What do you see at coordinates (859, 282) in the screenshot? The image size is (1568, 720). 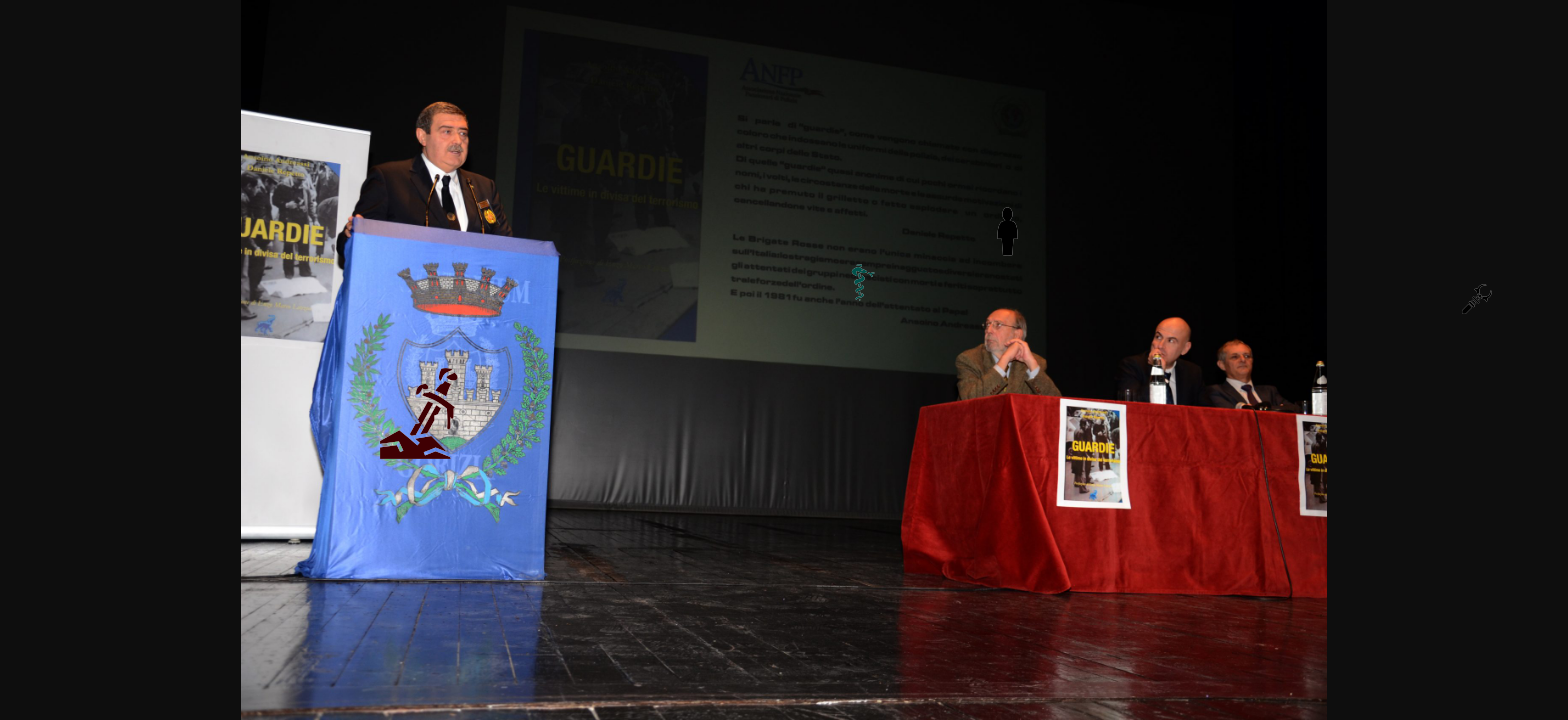 I see `access health or medical features` at bounding box center [859, 282].